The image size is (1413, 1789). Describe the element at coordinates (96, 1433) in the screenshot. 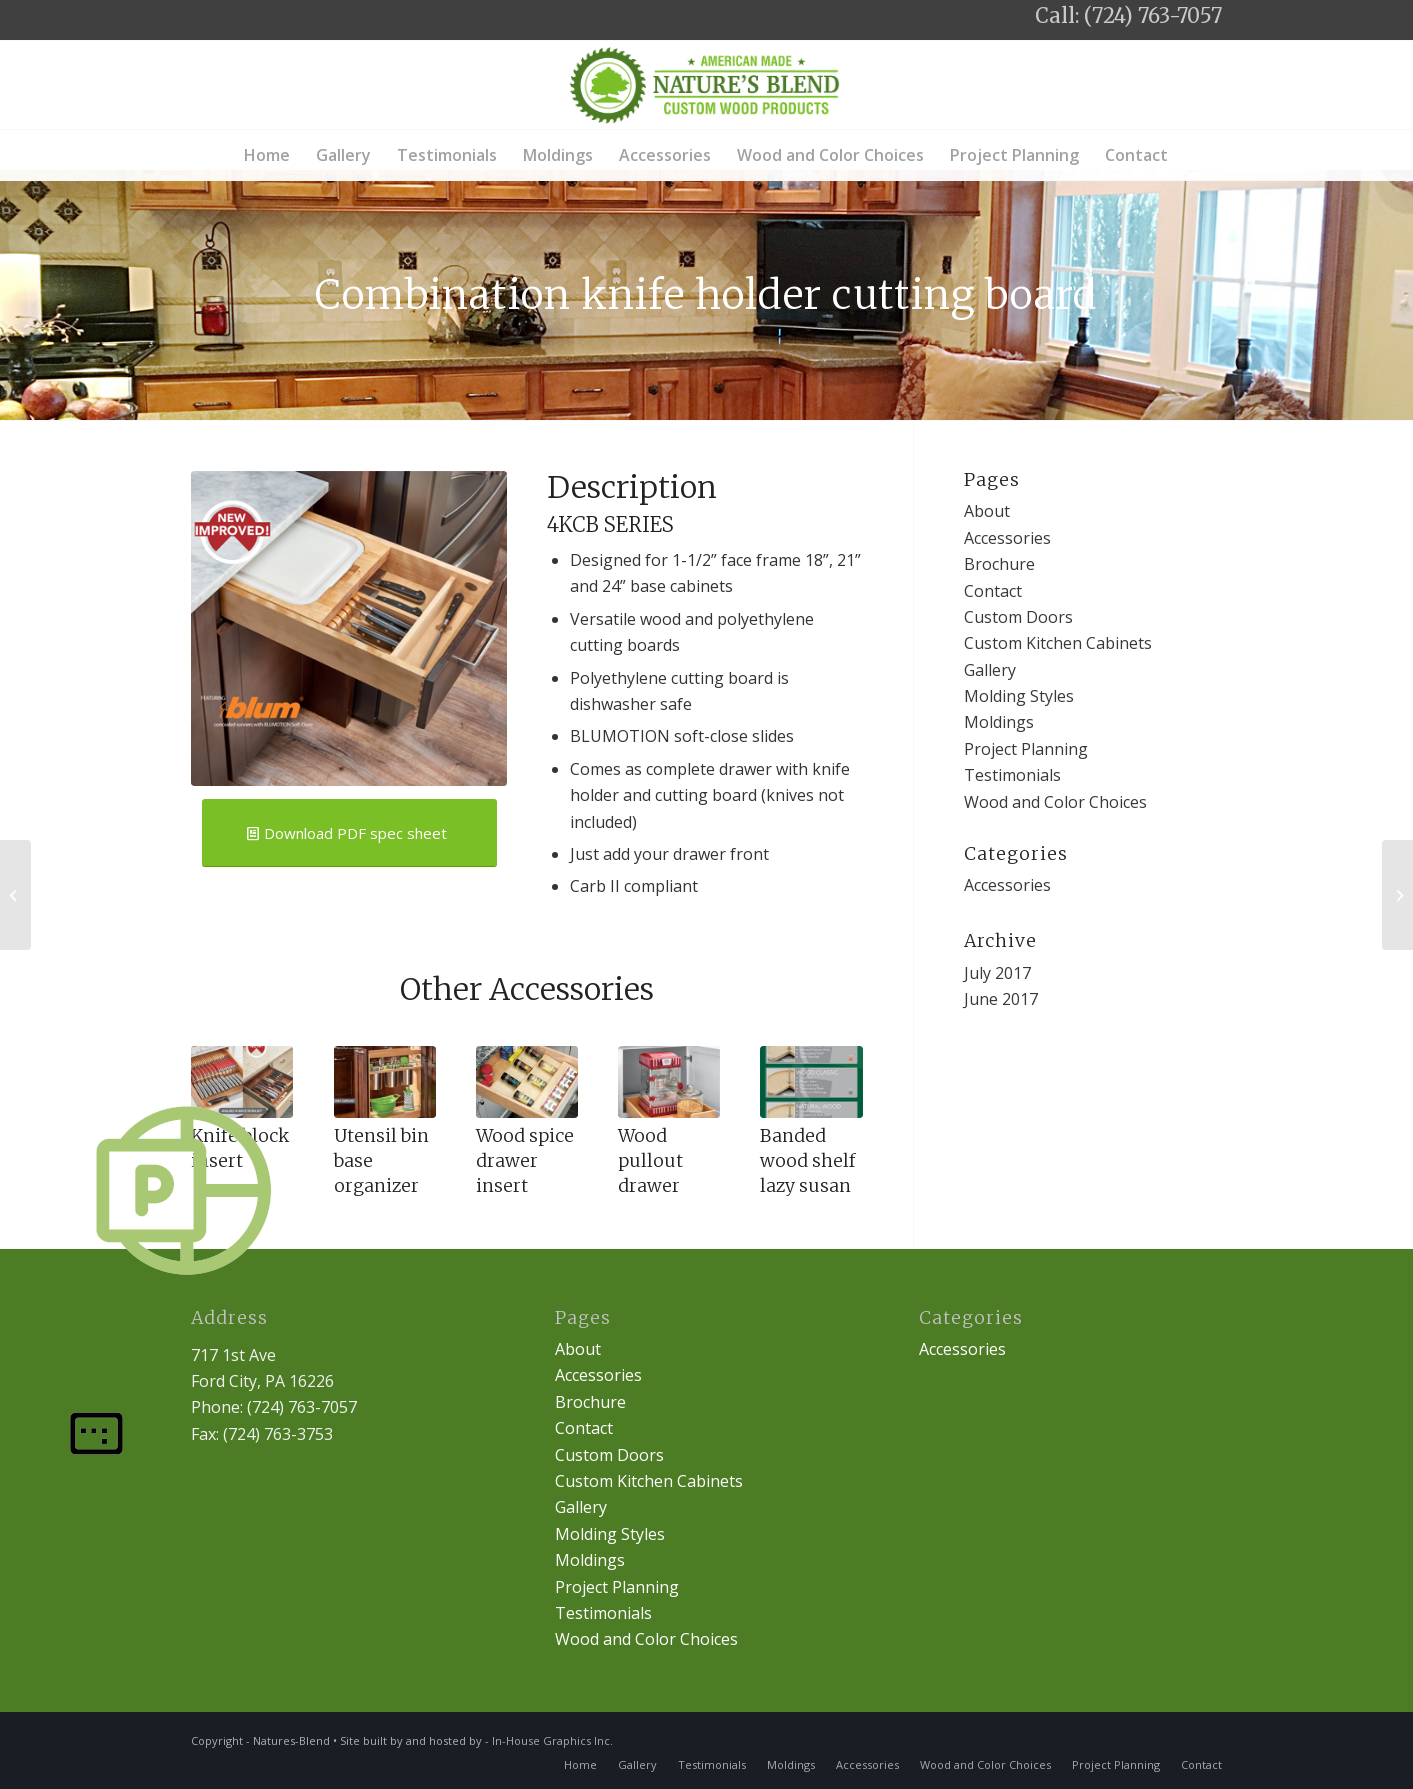

I see `adjust image aspect ratio` at that location.